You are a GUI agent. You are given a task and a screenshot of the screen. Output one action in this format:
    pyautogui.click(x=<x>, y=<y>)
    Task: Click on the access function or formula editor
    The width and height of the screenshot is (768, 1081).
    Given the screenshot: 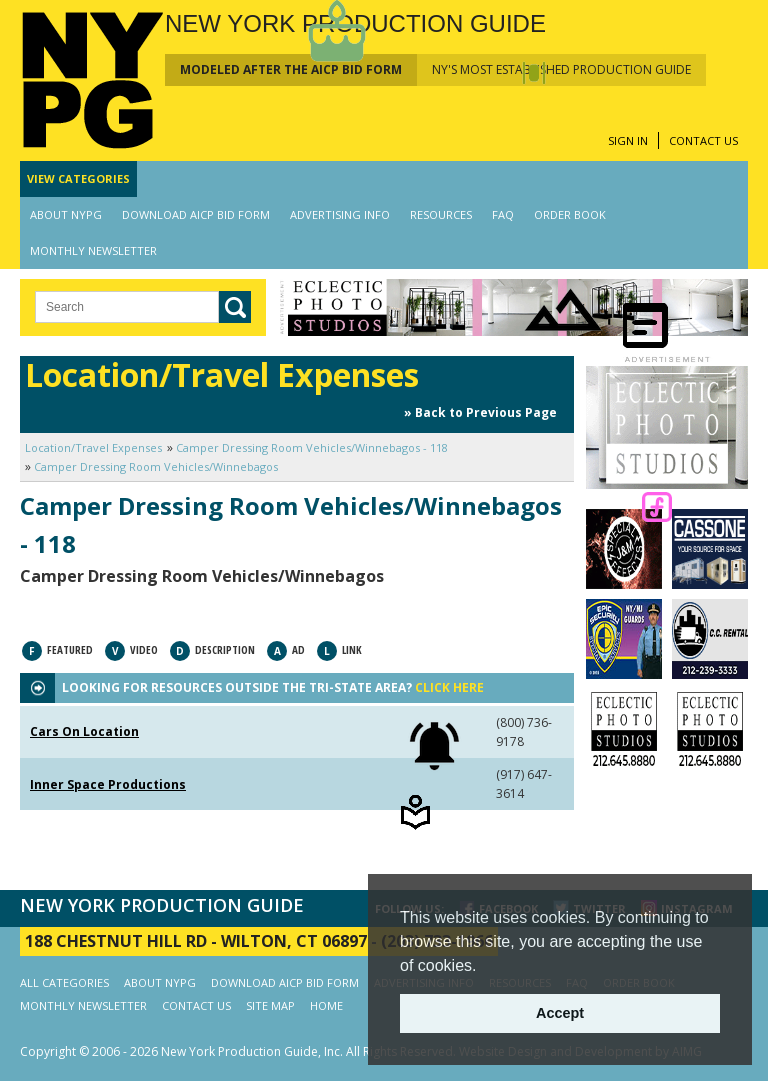 What is the action you would take?
    pyautogui.click(x=657, y=507)
    